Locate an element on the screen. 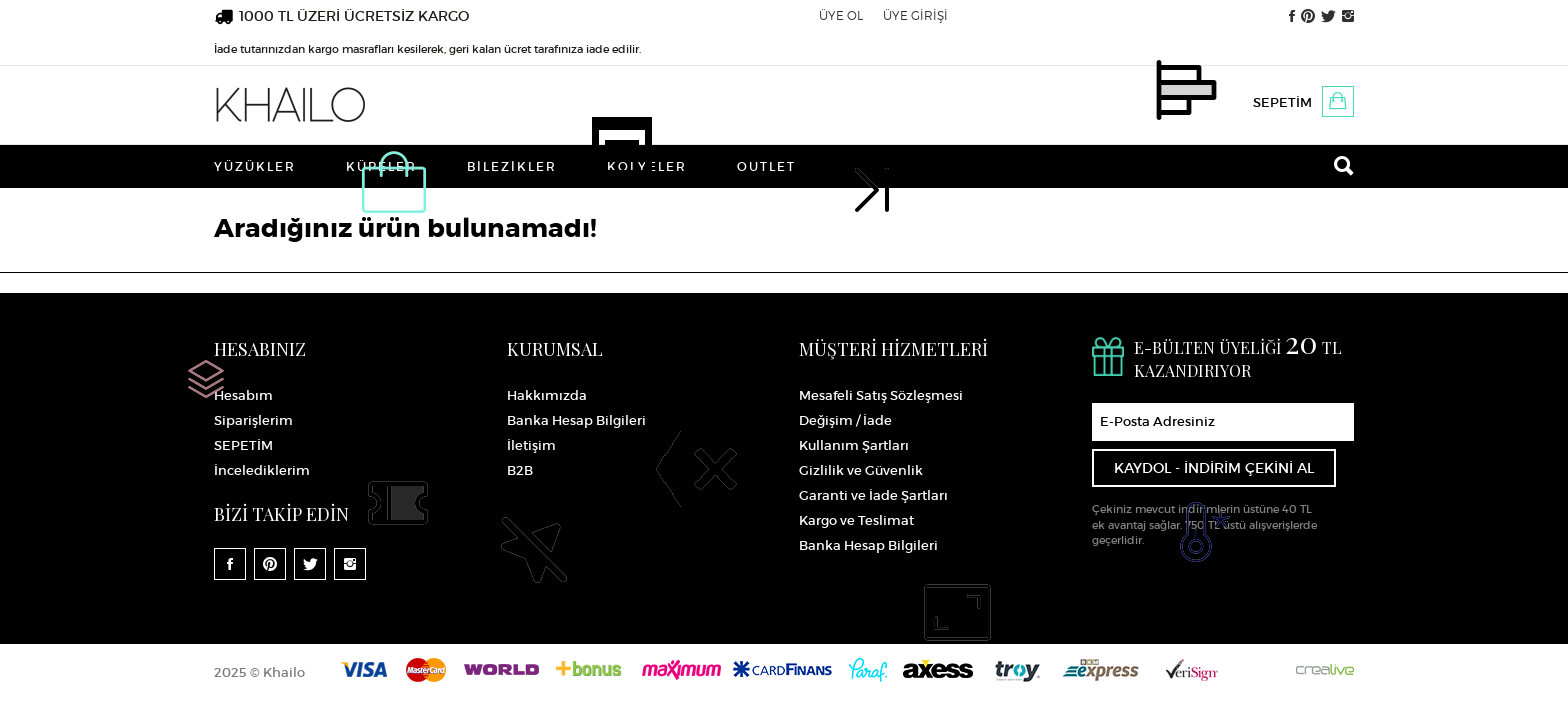 This screenshot has width=1568, height=720. view your shopping bag is located at coordinates (394, 186).